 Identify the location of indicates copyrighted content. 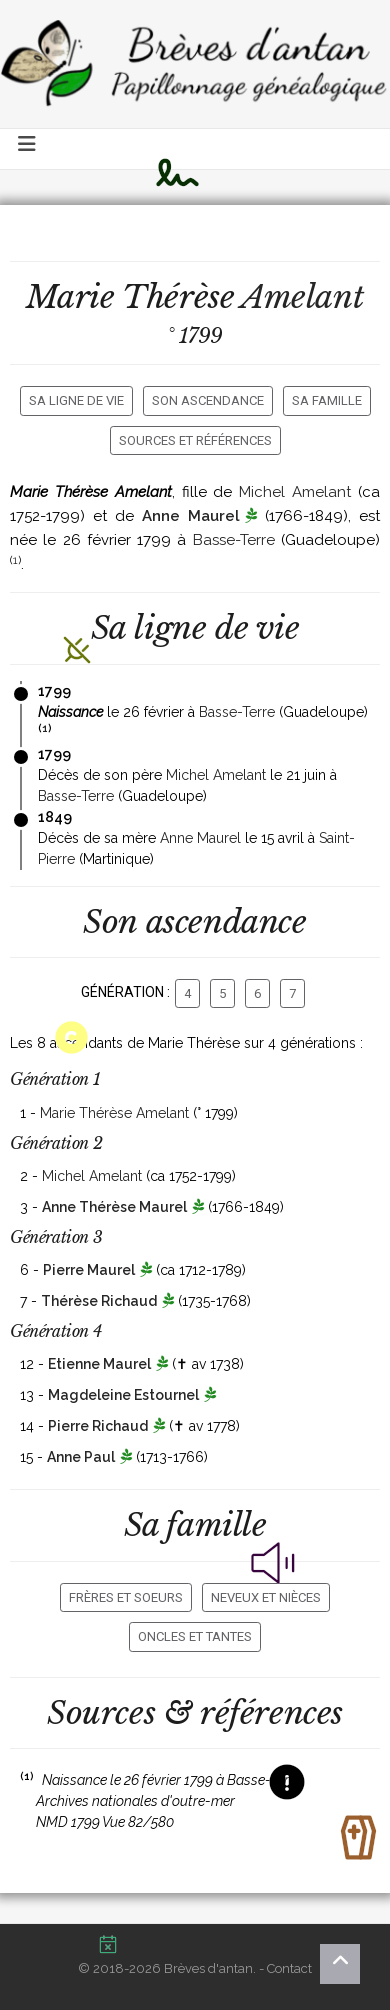
(71, 1037).